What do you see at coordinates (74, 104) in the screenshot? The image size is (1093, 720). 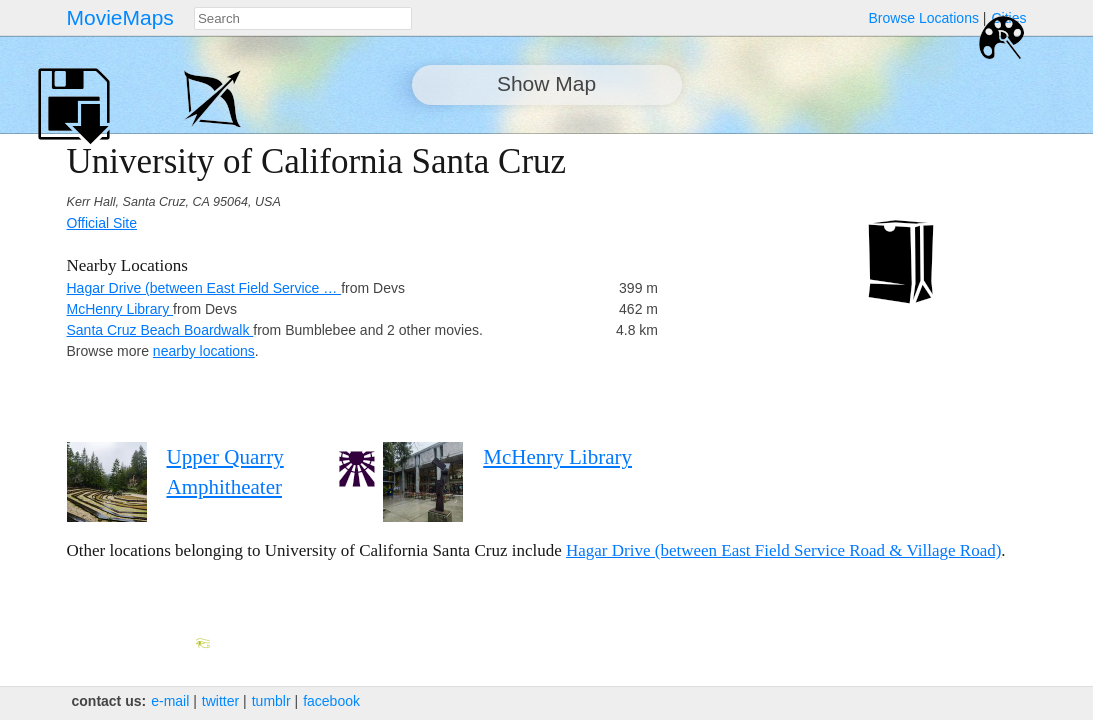 I see `load a saved game or file` at bounding box center [74, 104].